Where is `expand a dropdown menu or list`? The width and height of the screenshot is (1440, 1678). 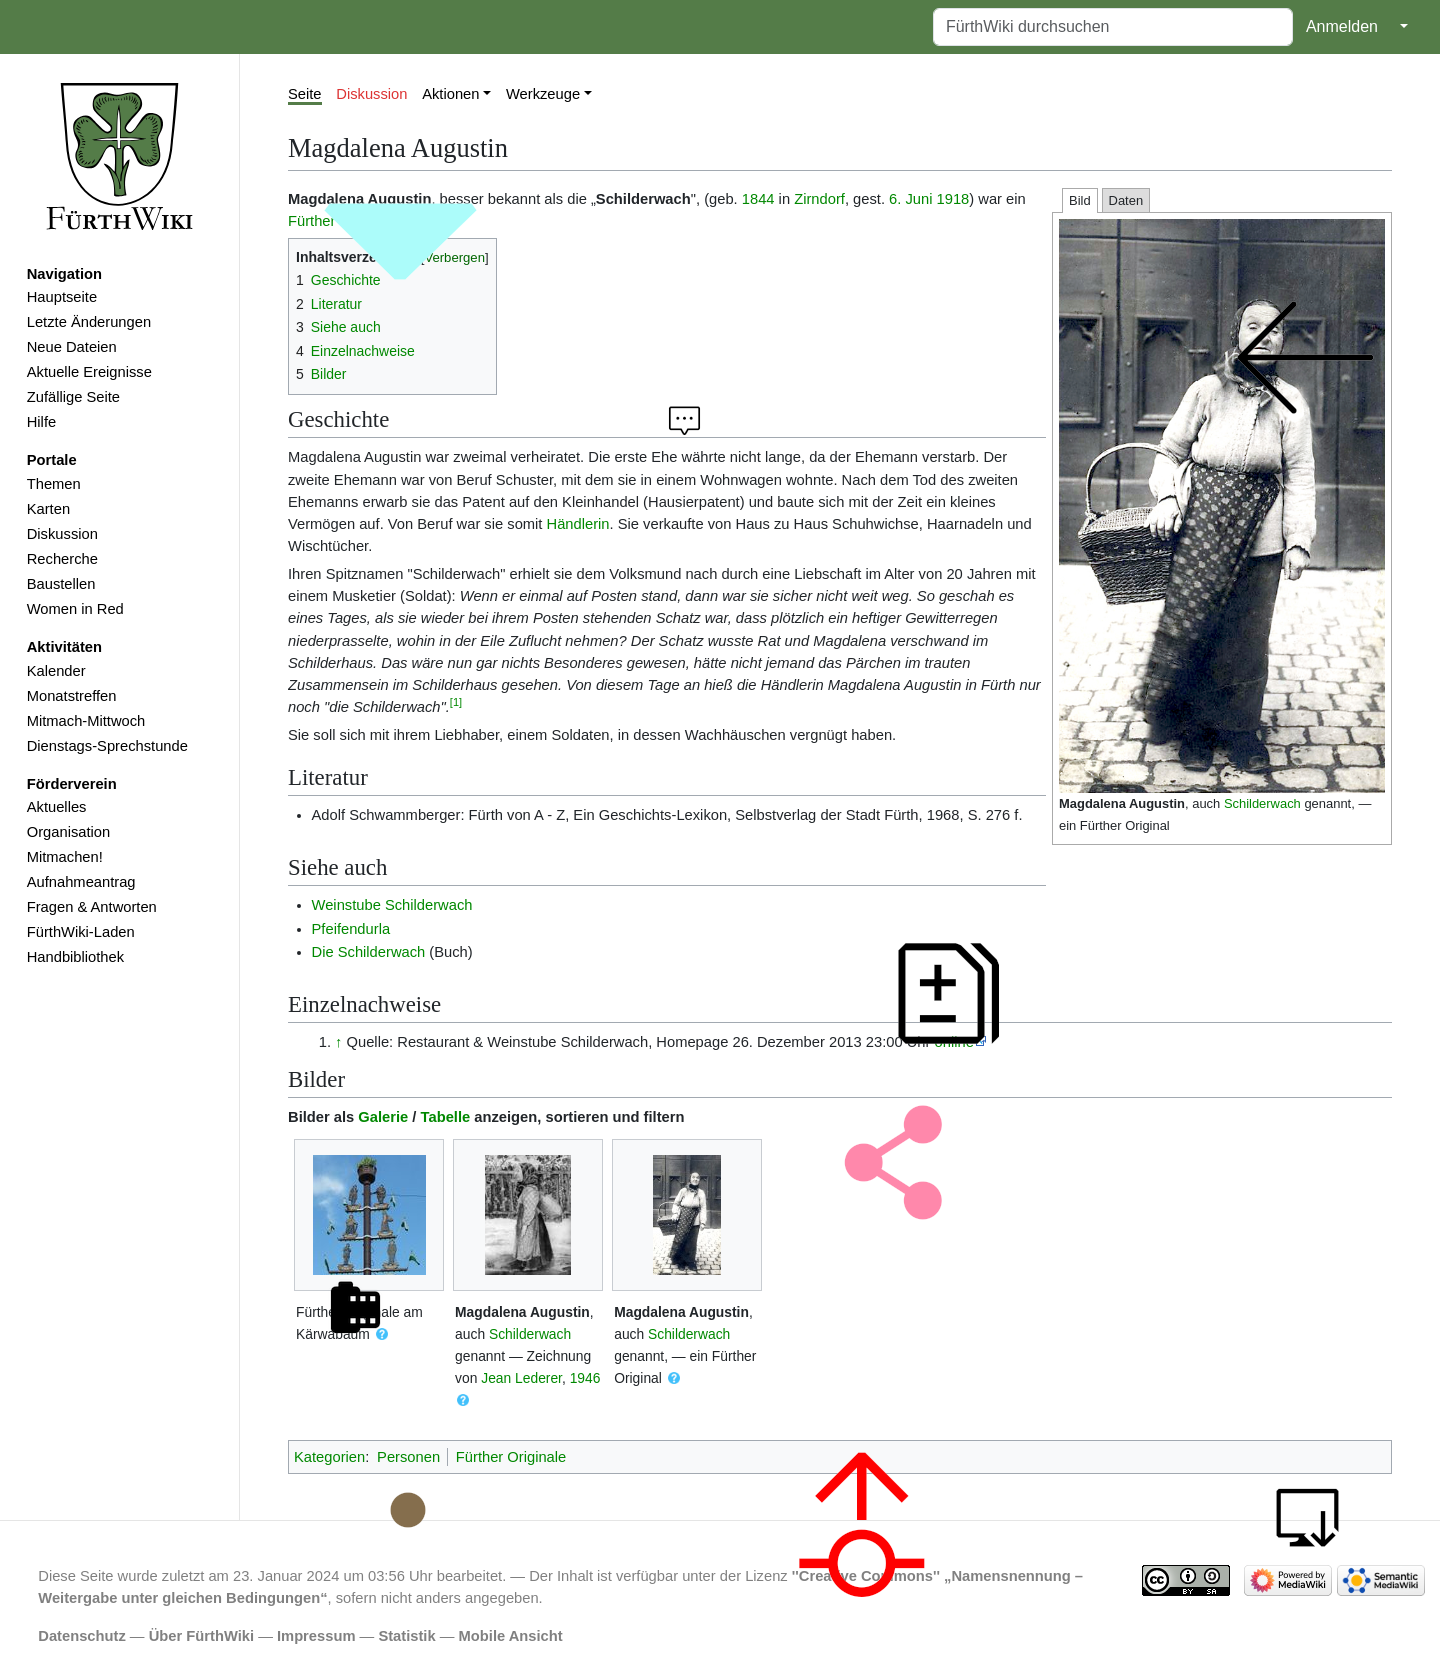
expand a dropdown menu or list is located at coordinates (400, 241).